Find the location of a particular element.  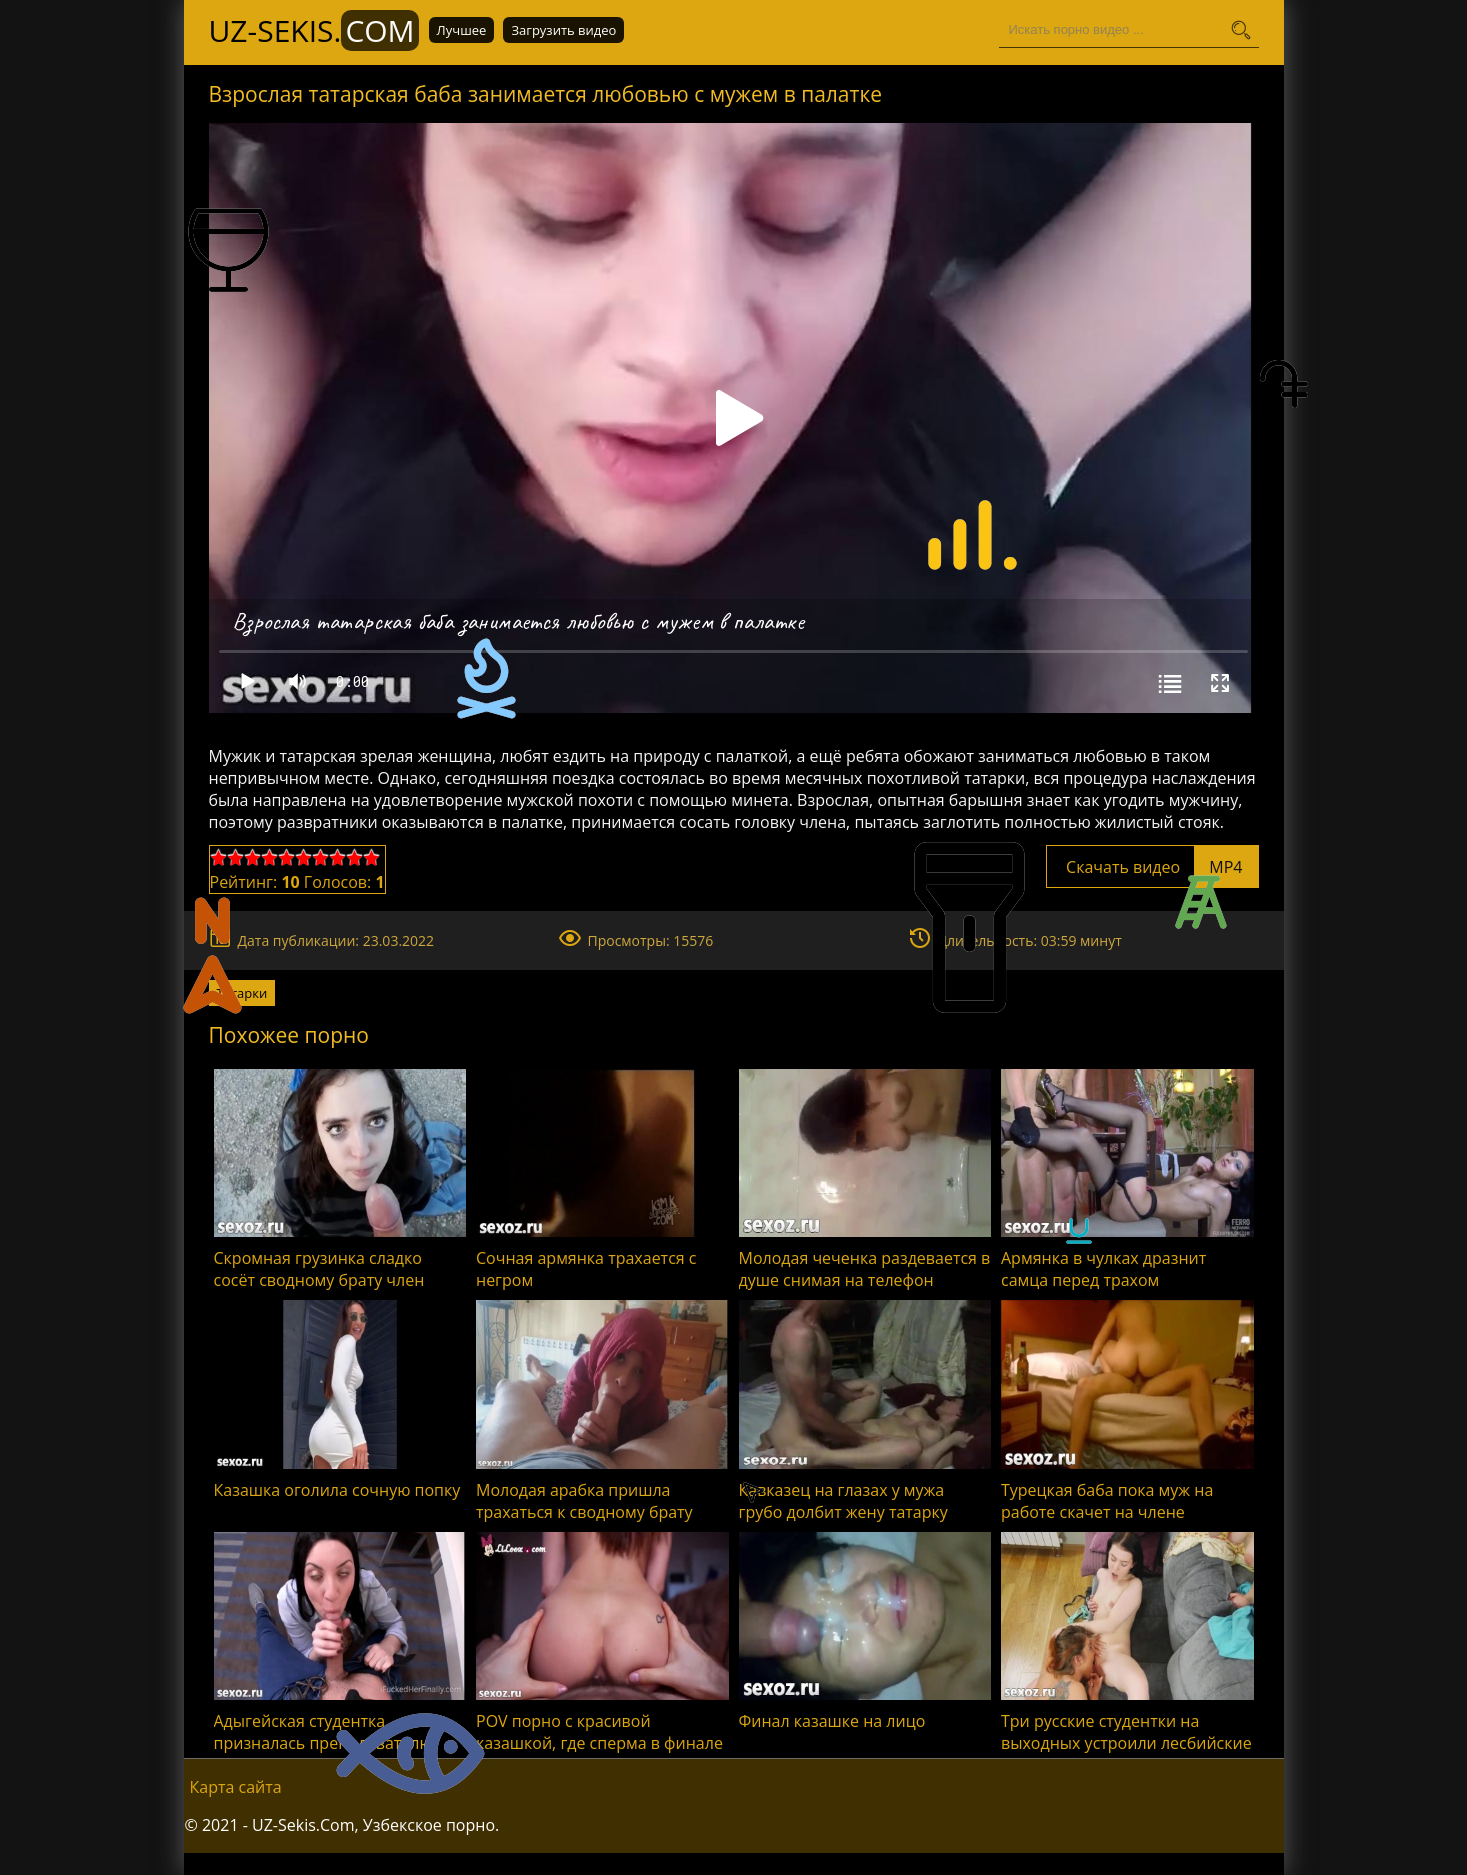

orient map to face north is located at coordinates (212, 955).